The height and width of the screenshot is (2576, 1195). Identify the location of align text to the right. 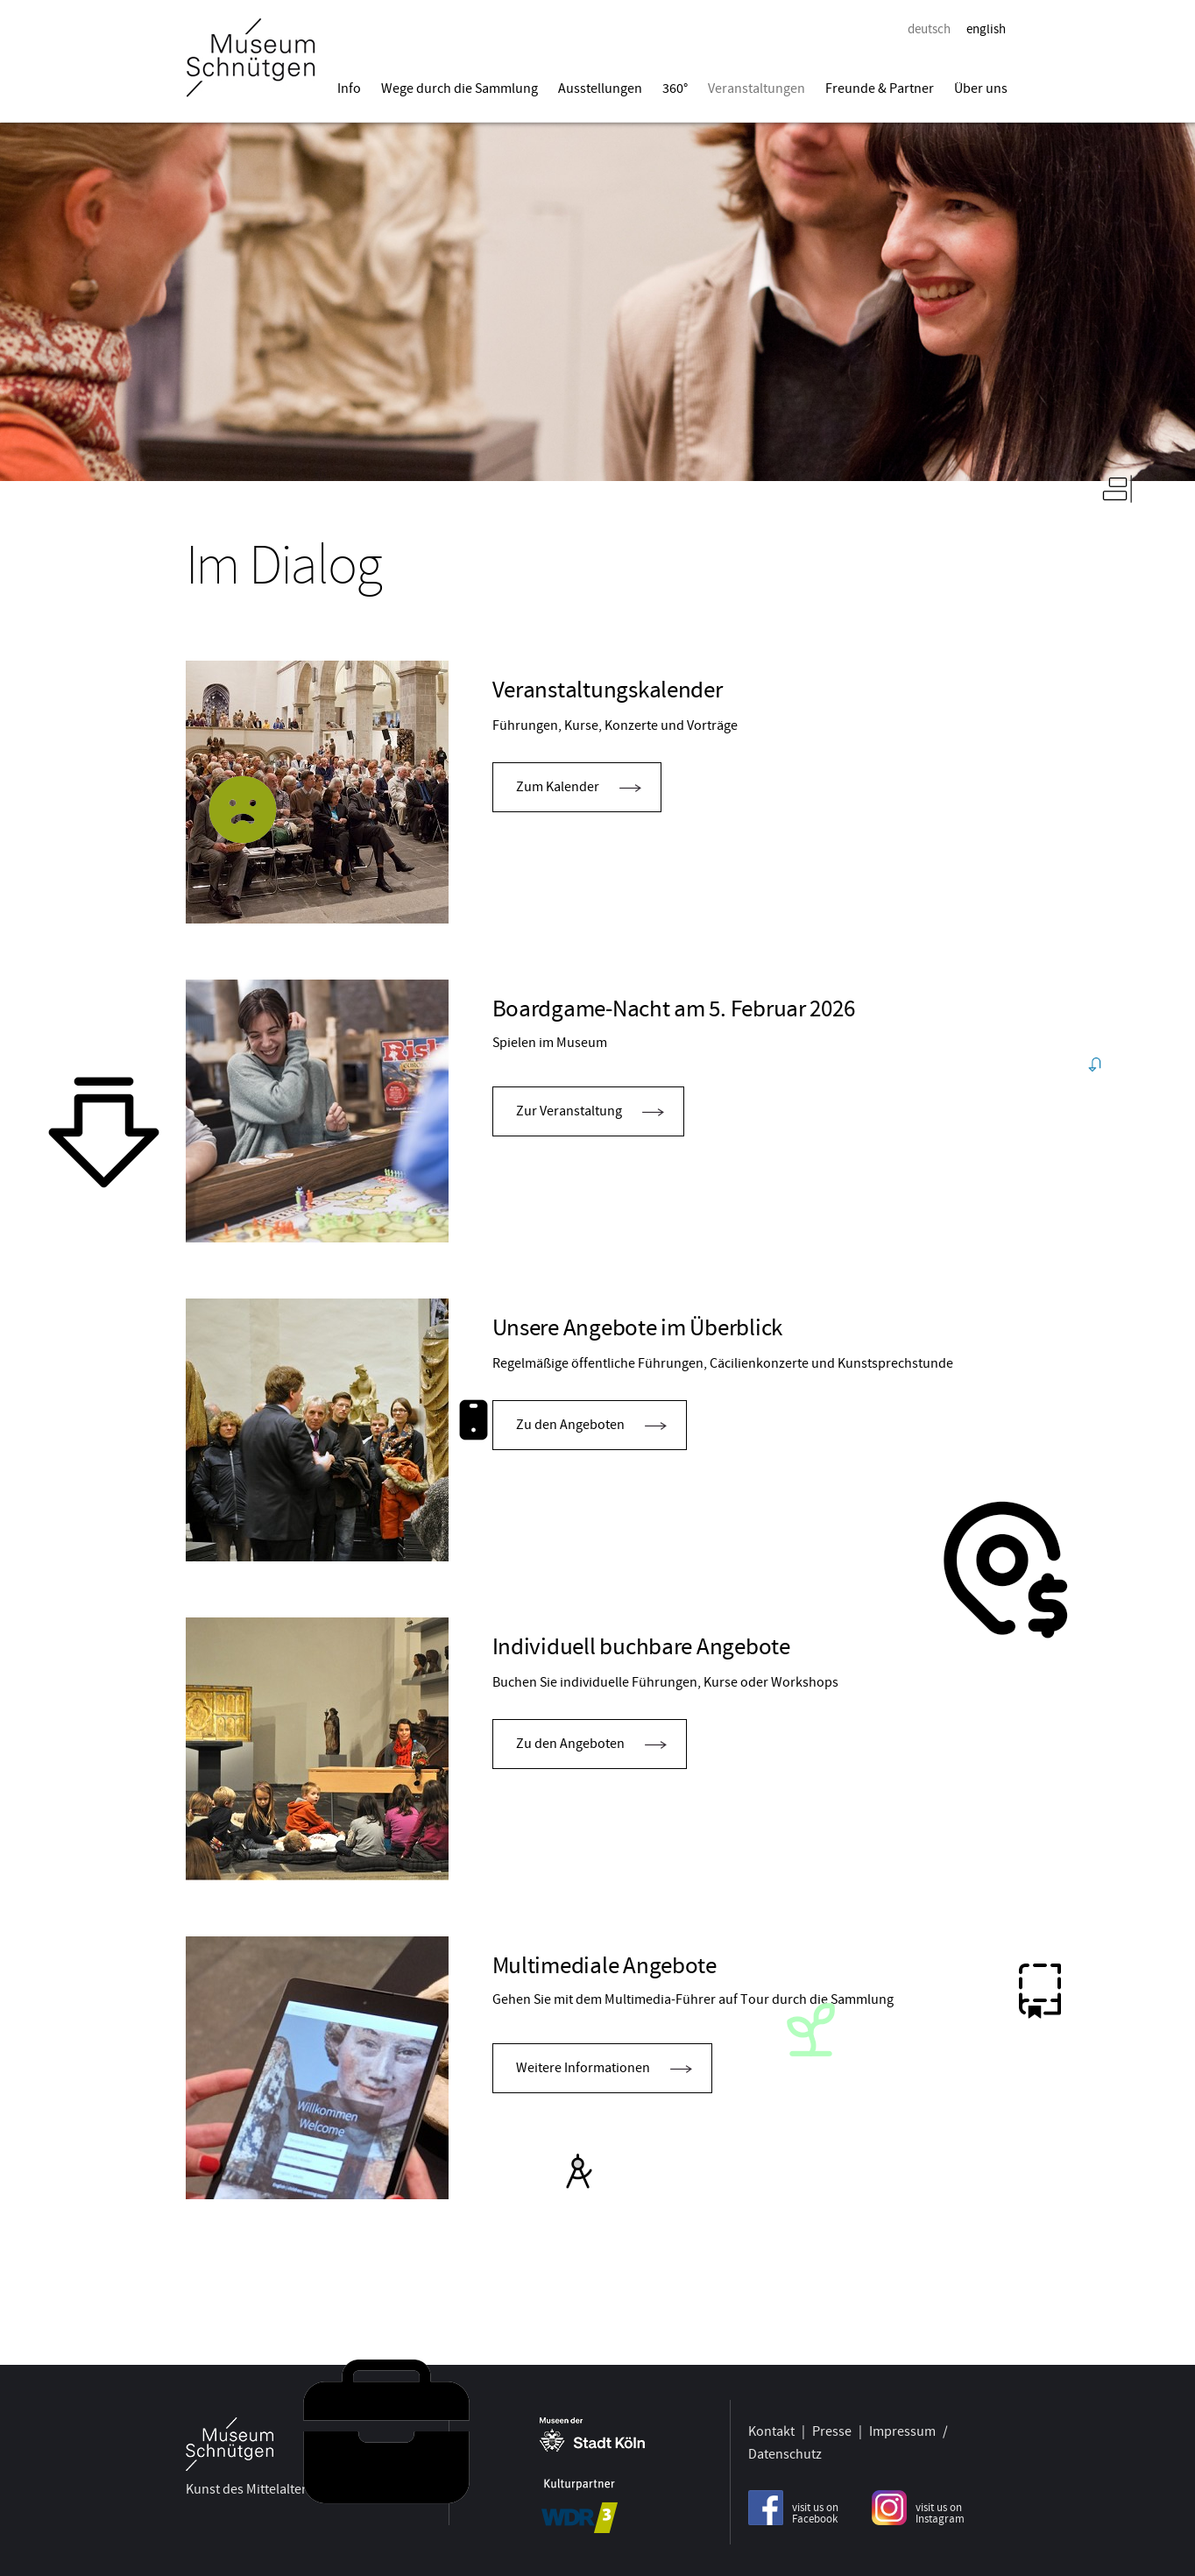
(1118, 489).